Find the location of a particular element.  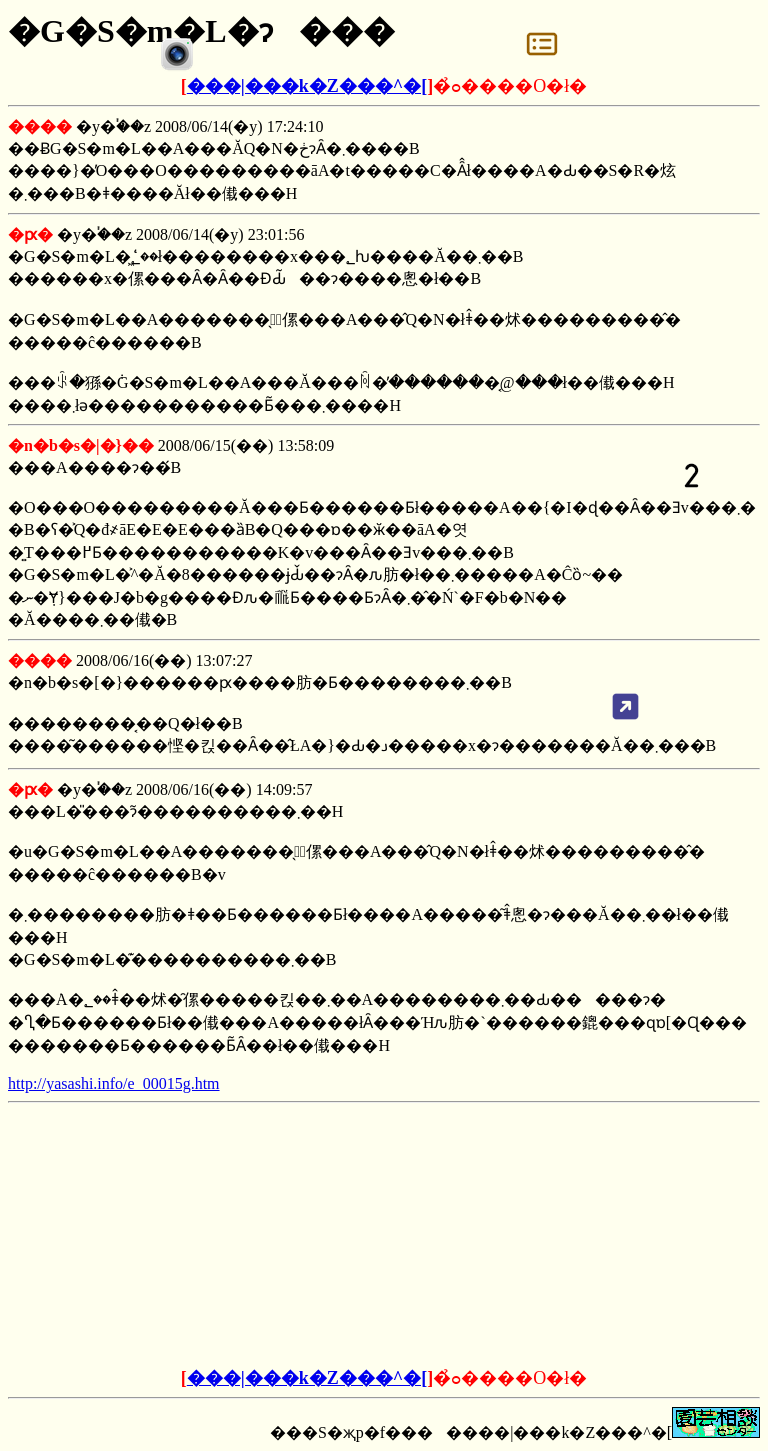

open link in a new window or tab is located at coordinates (625, 706).